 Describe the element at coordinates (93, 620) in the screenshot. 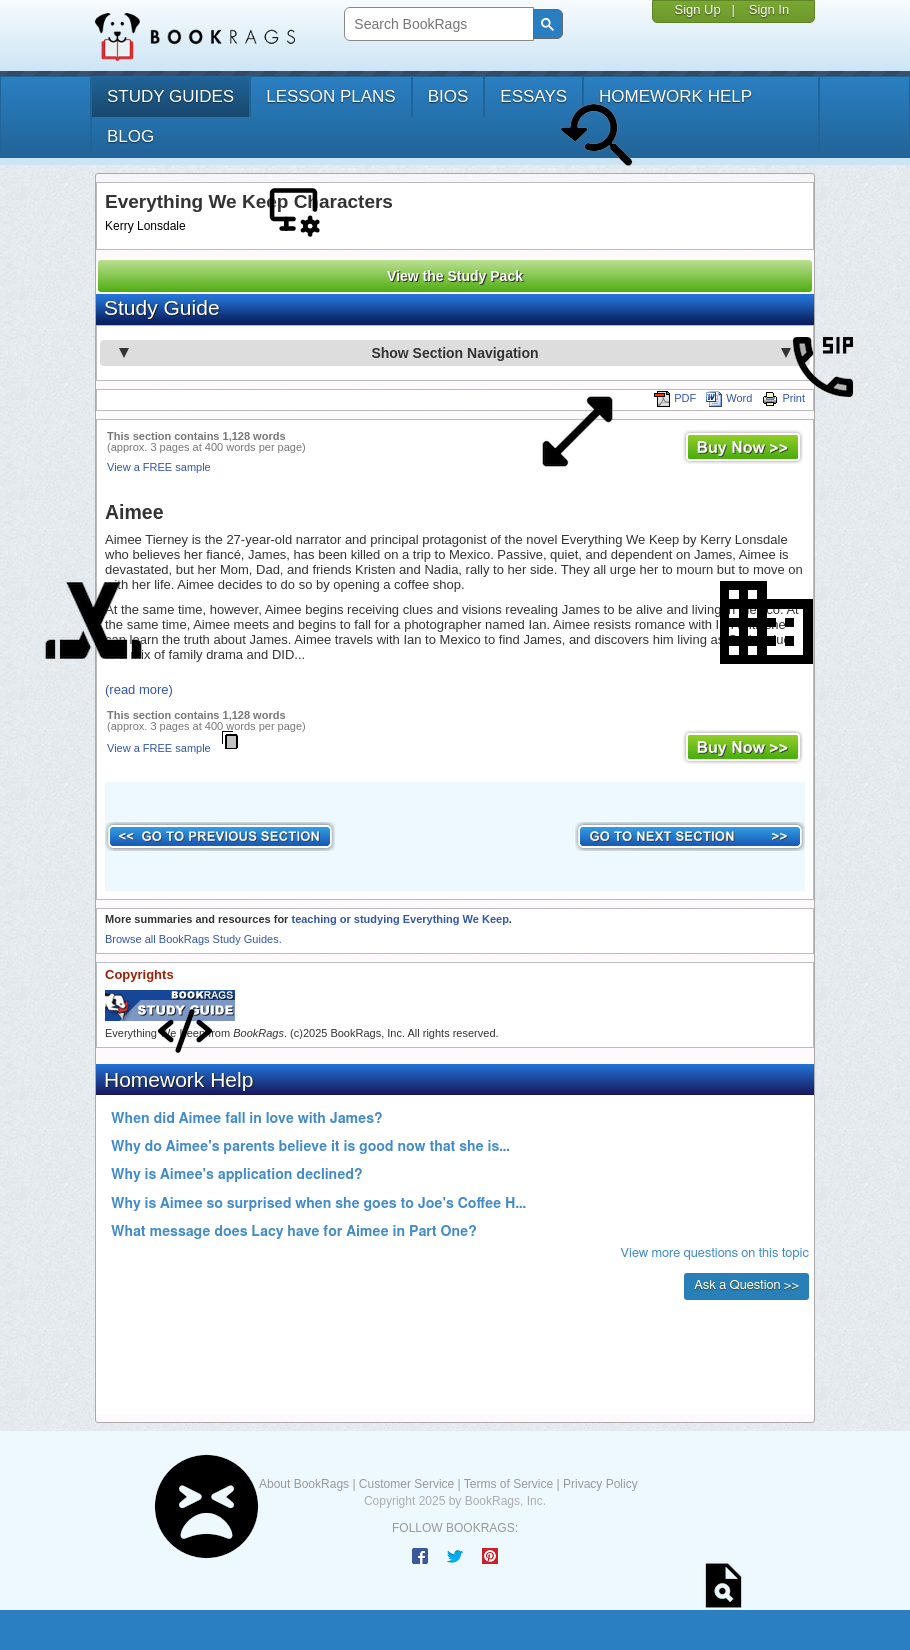

I see `view hockey sports content` at that location.